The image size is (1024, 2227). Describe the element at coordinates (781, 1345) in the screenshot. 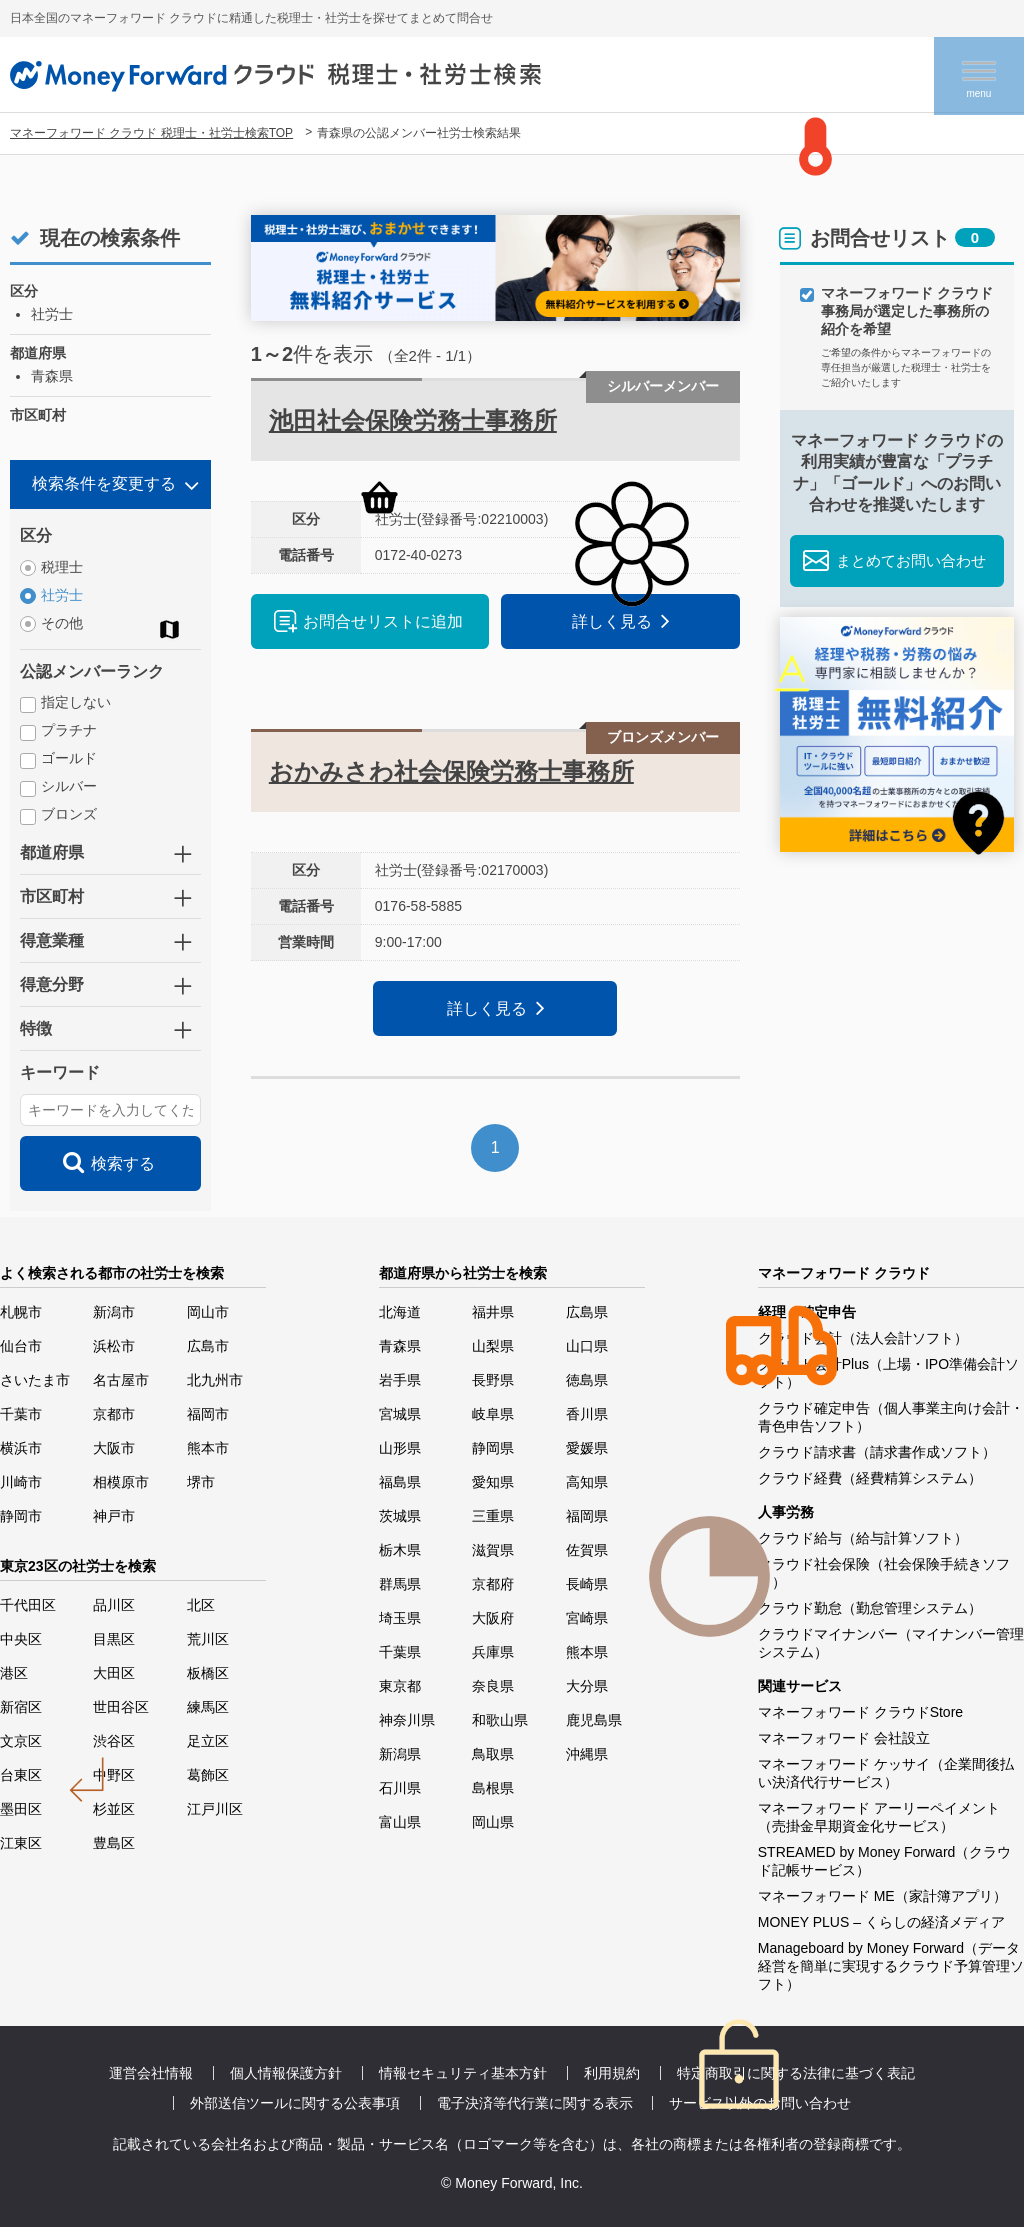

I see `track shipping or delivery status` at that location.